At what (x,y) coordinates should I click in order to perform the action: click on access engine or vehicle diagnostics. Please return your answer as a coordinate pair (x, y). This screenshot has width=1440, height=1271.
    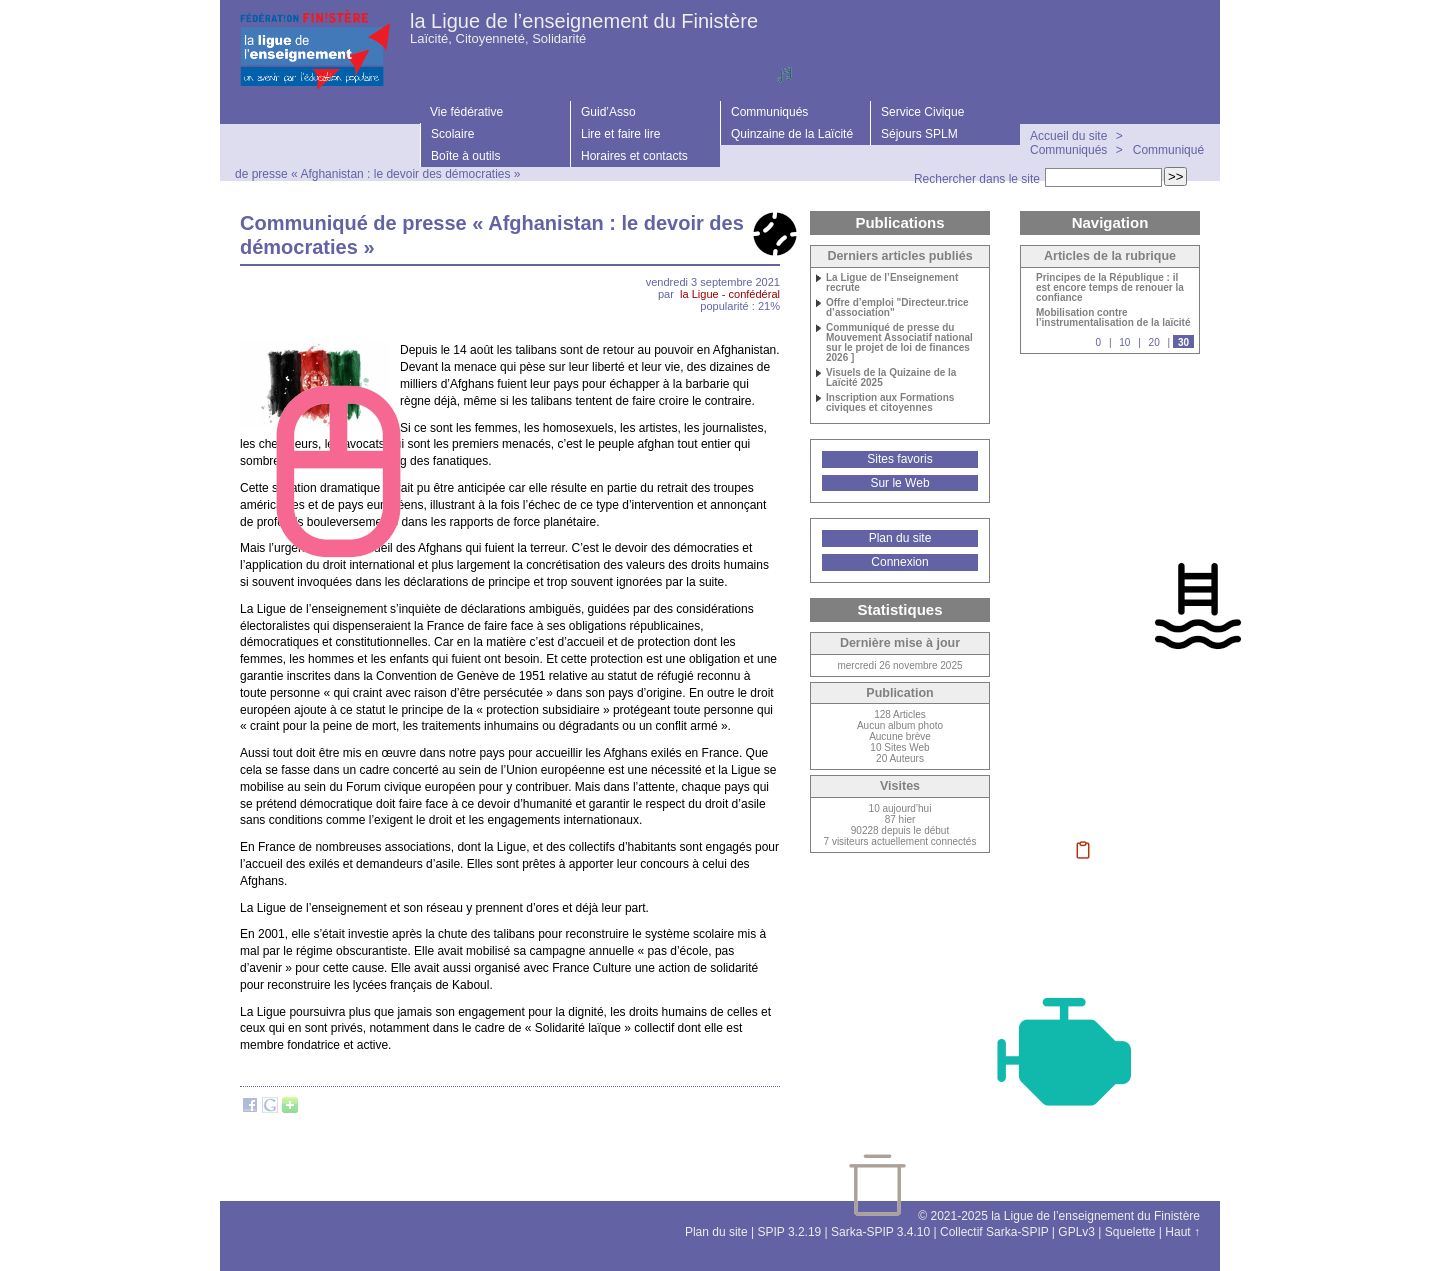
    Looking at the image, I should click on (1062, 1054).